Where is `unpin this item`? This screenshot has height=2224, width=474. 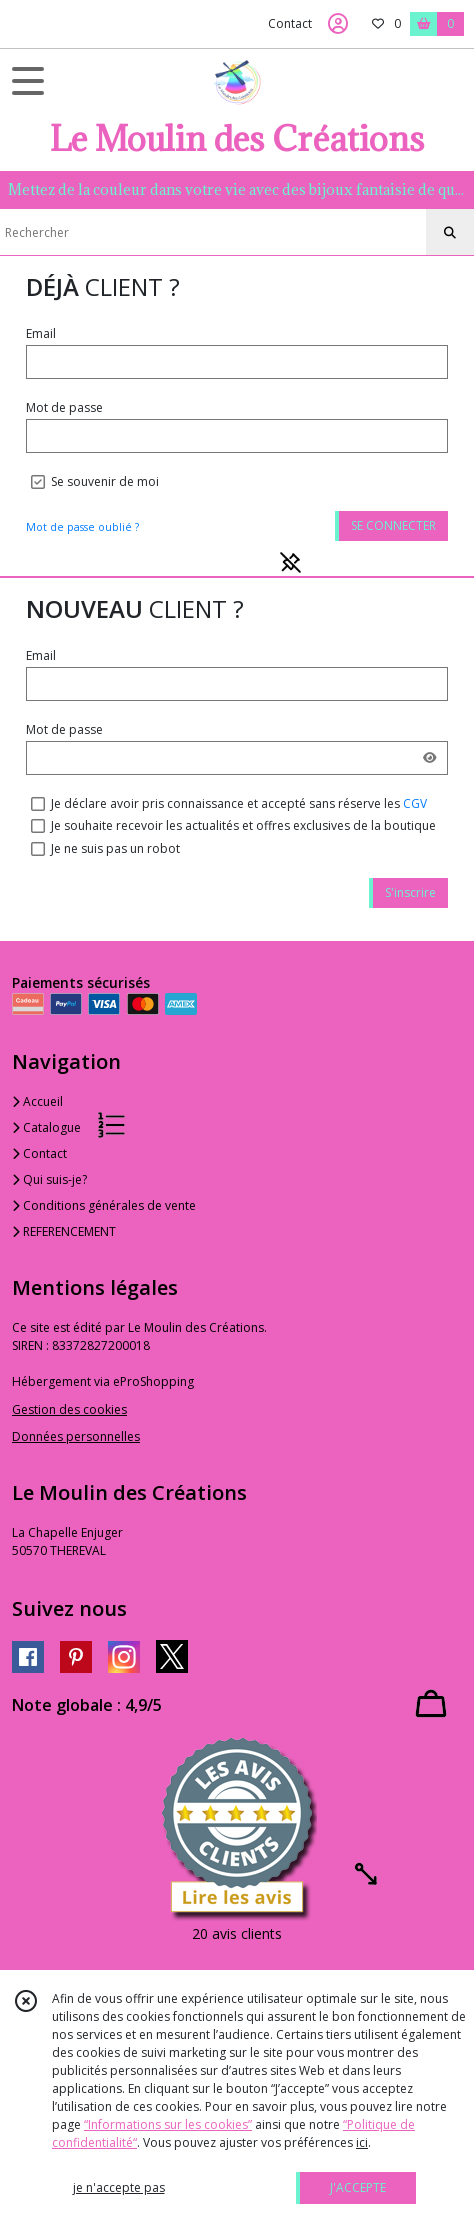 unpin this item is located at coordinates (290, 562).